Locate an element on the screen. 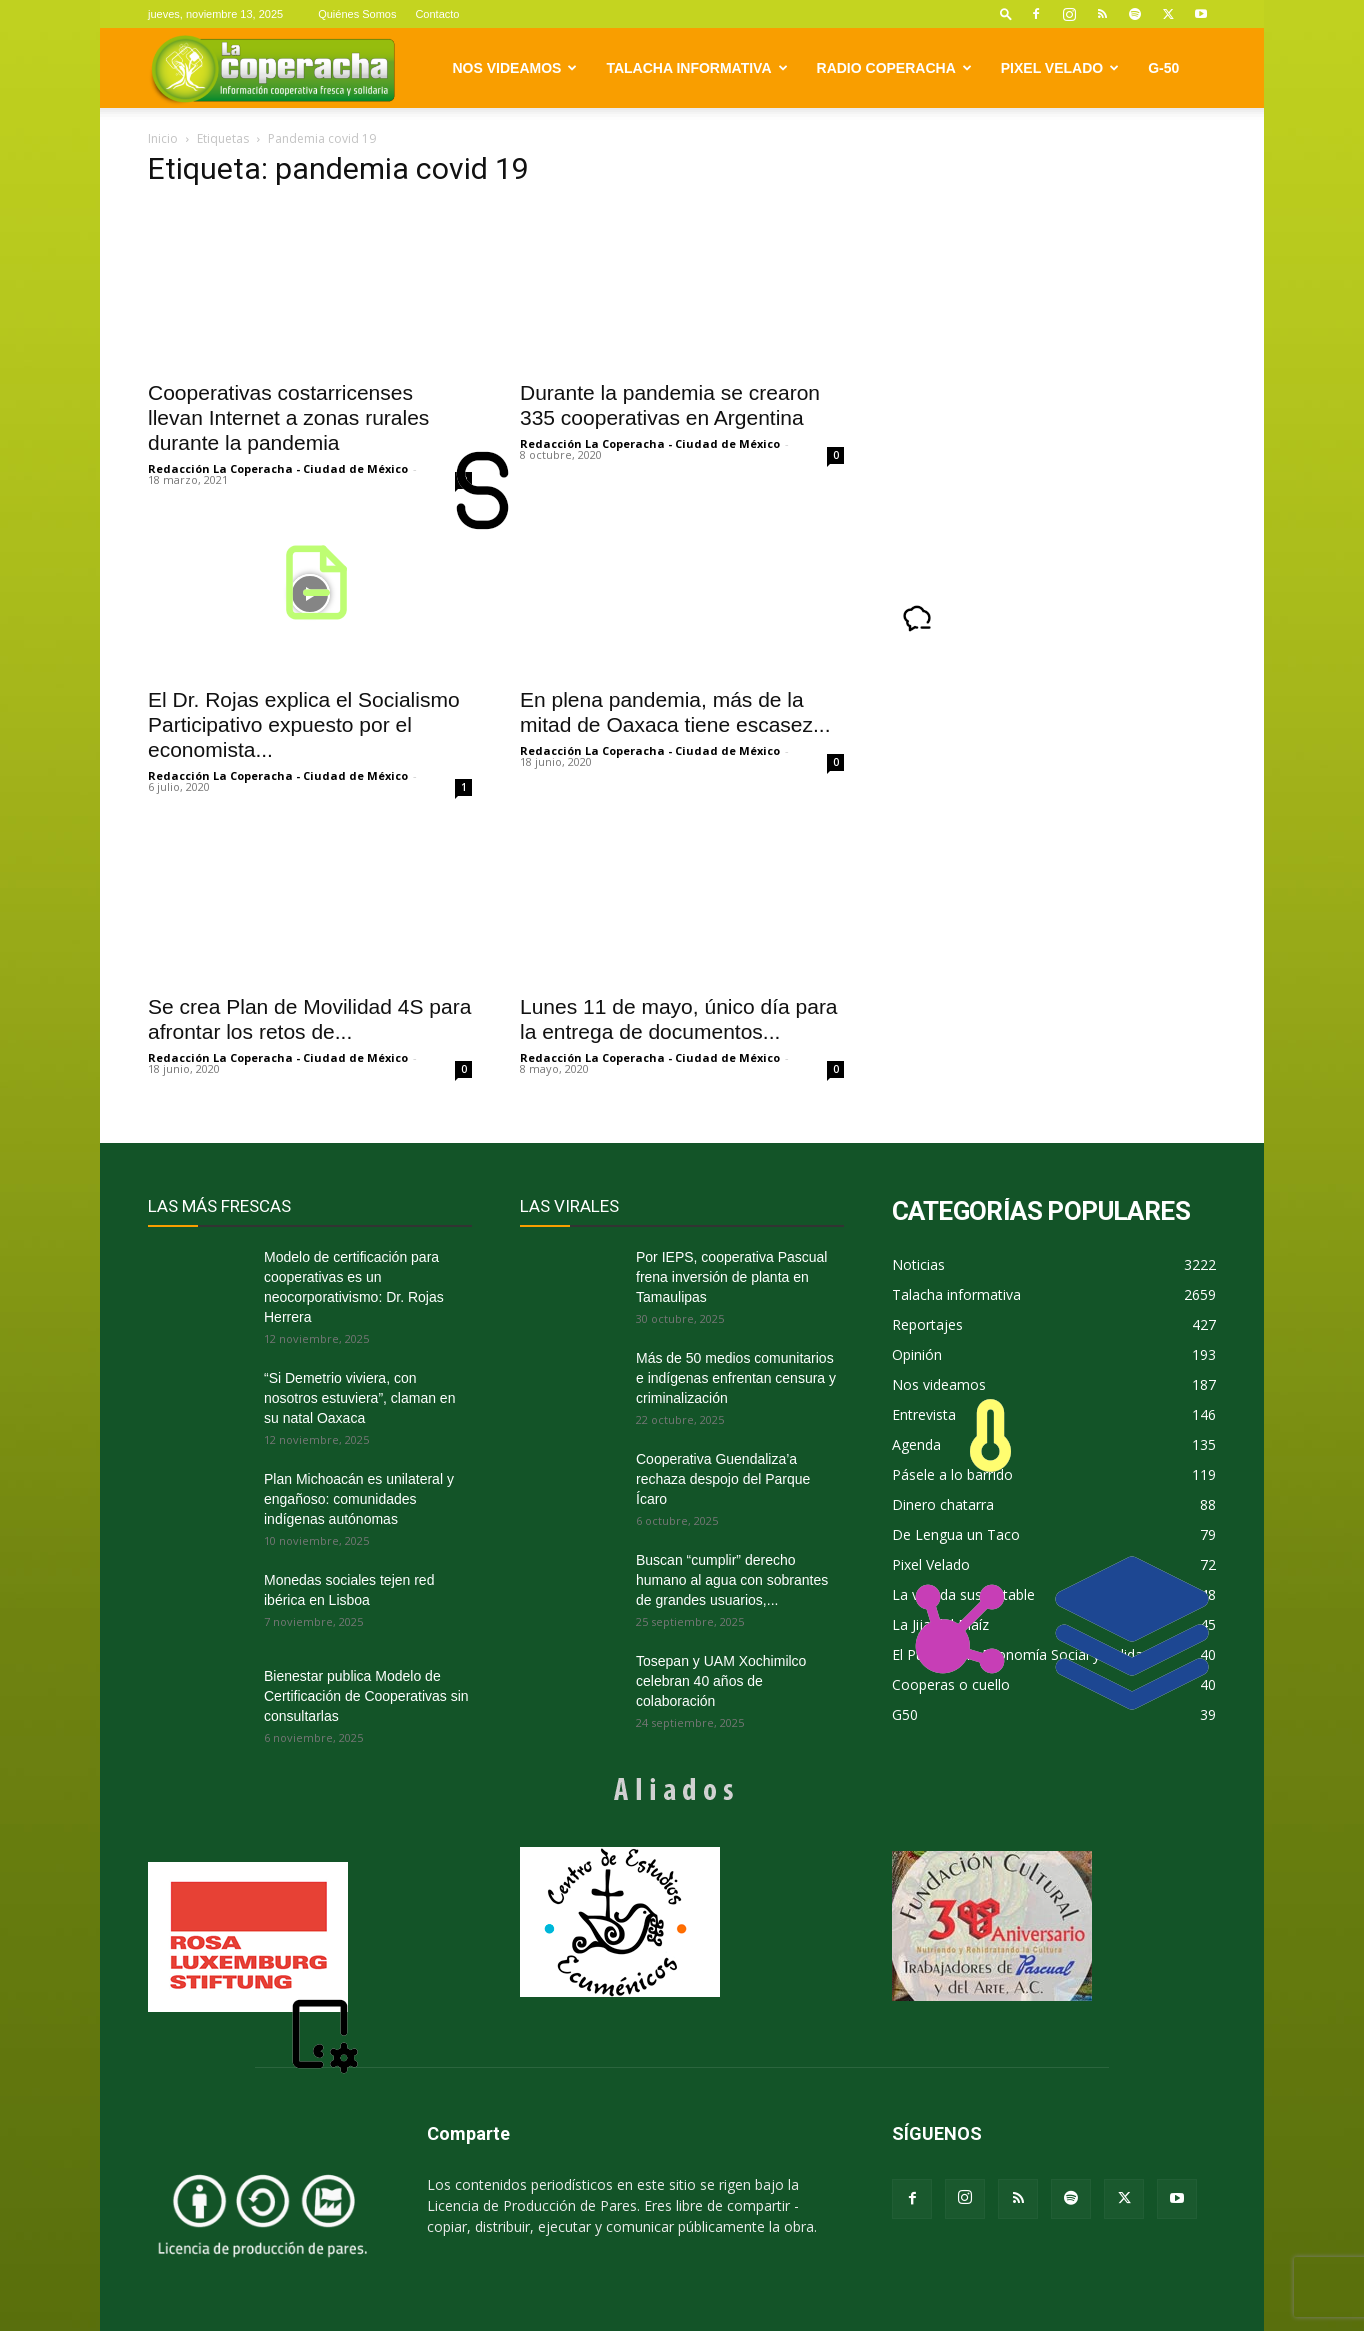  remove a message or conversation is located at coordinates (916, 618).